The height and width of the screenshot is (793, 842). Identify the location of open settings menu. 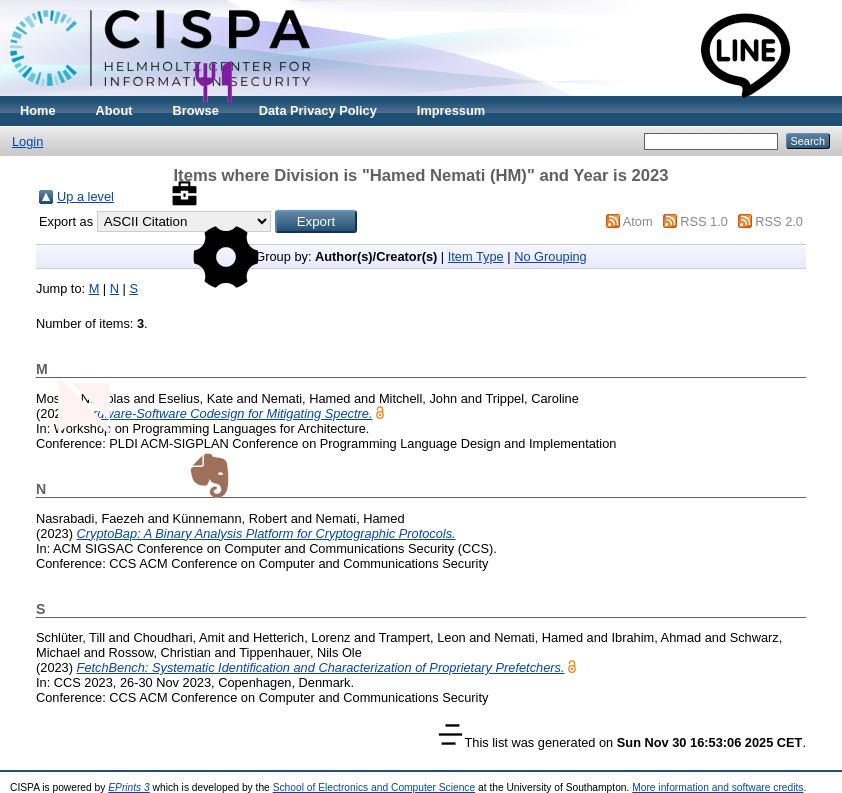
(226, 257).